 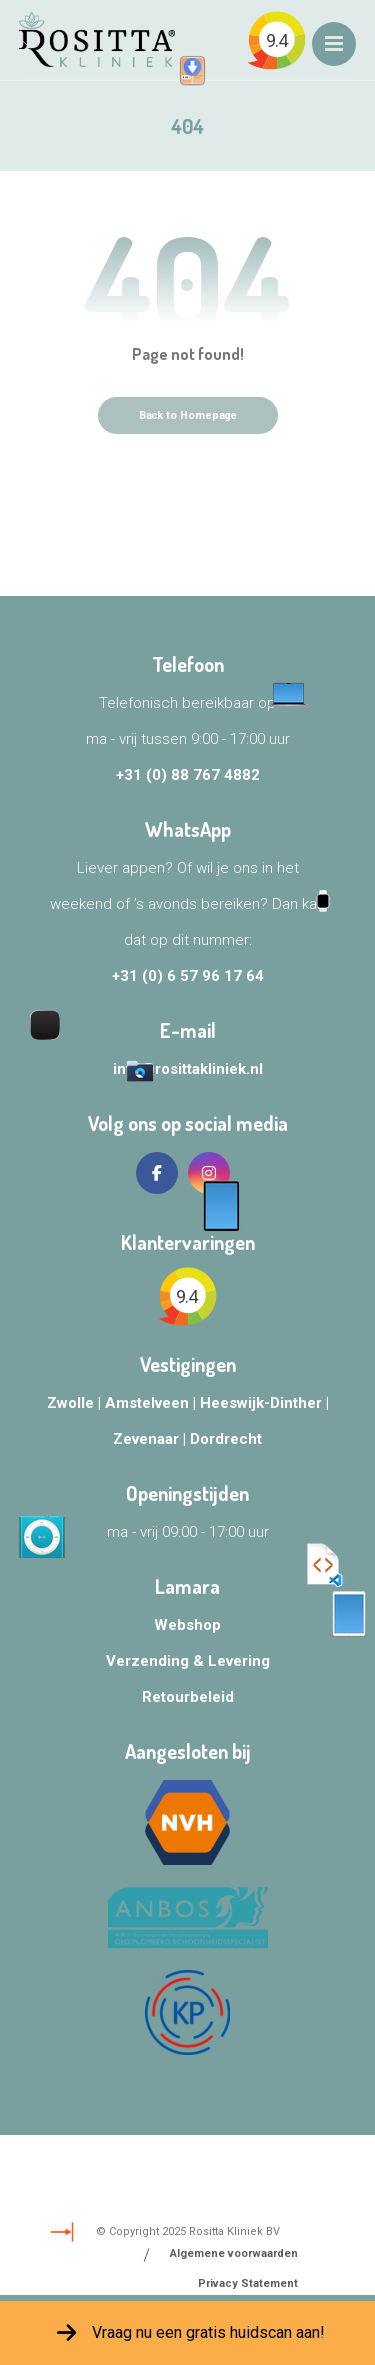 What do you see at coordinates (288, 691) in the screenshot?
I see `represents this macbook pro device in system settings` at bounding box center [288, 691].